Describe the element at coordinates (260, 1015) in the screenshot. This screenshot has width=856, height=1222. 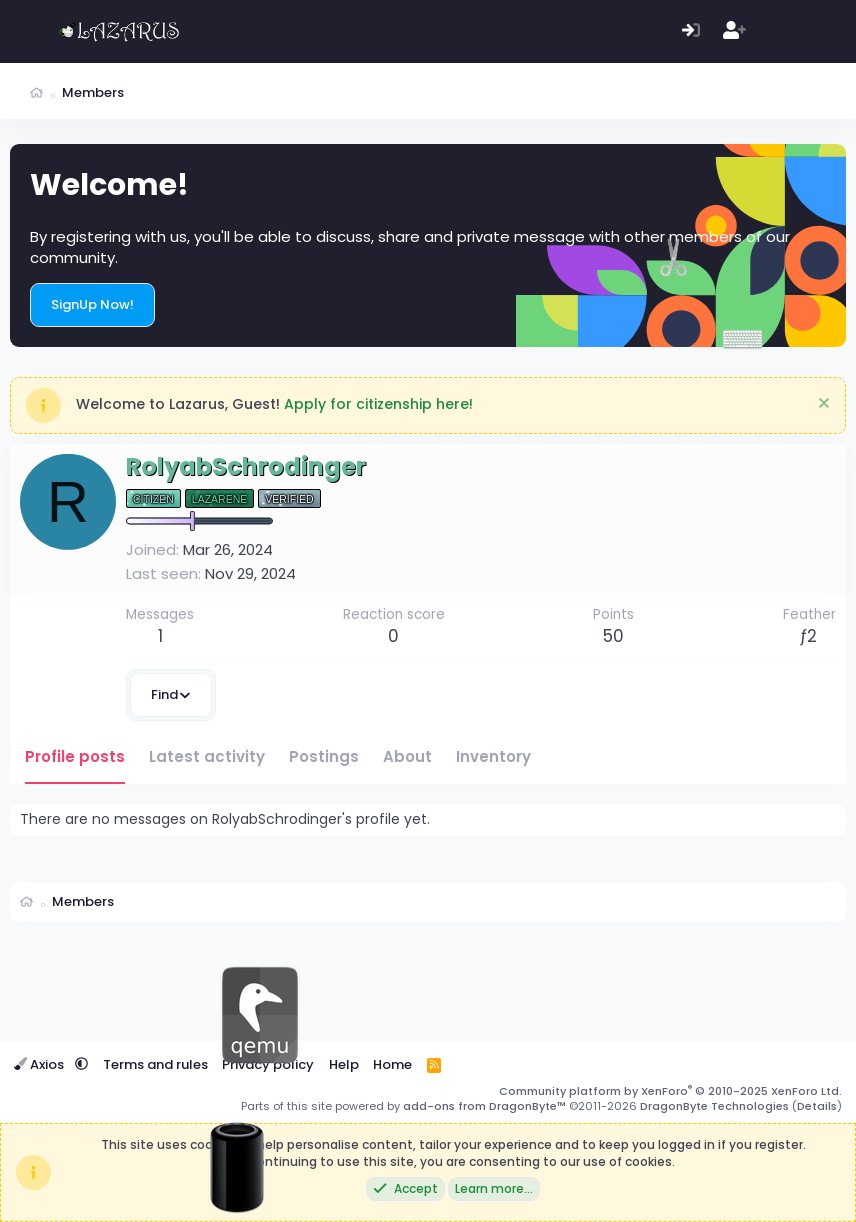
I see `qemu virtual disk image file` at that location.